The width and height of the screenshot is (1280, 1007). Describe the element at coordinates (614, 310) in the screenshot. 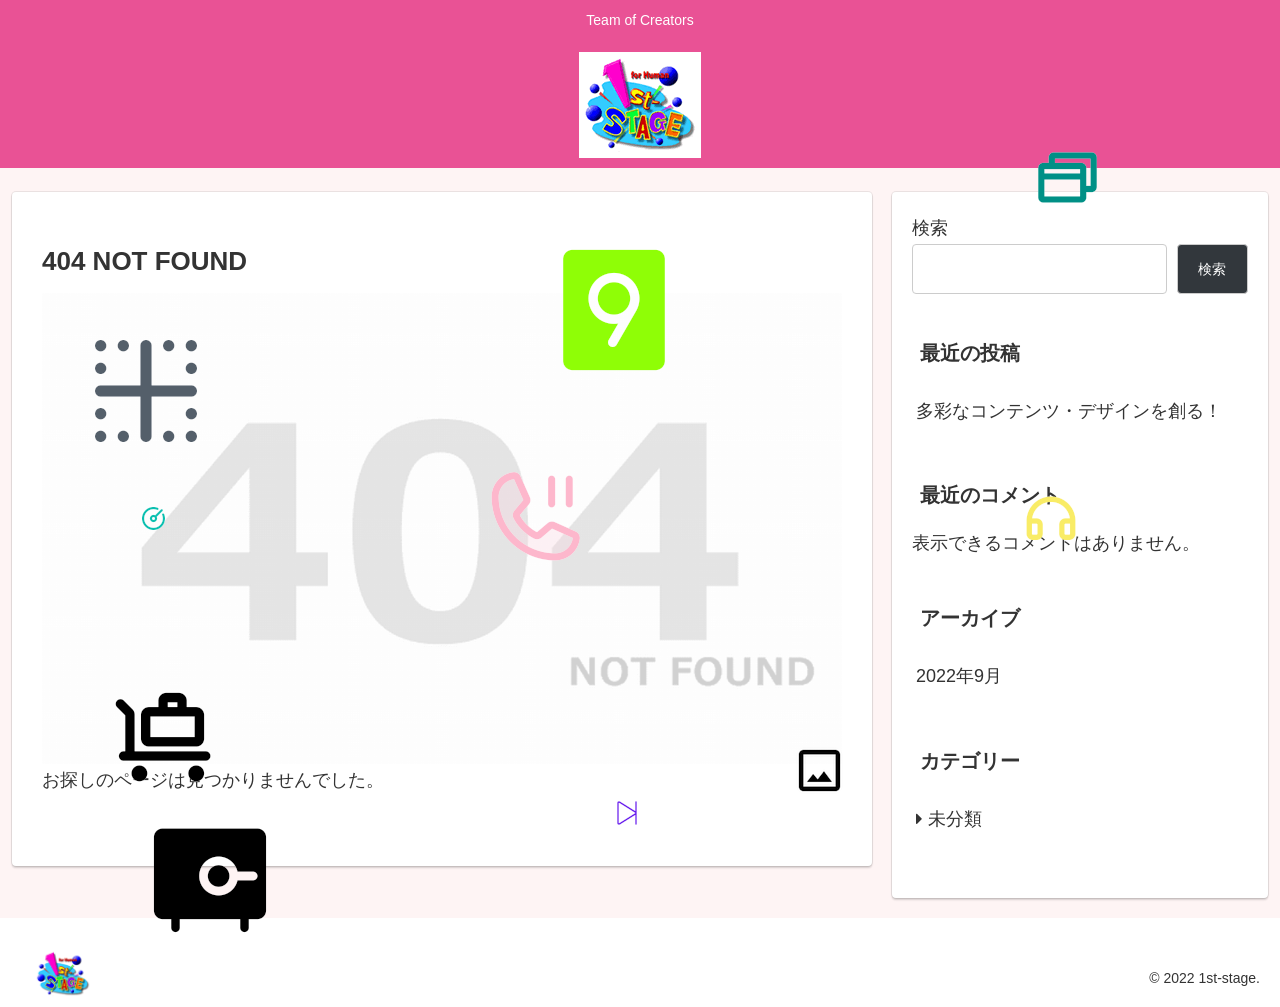

I see `indicates the number nine in a list or sequence` at that location.